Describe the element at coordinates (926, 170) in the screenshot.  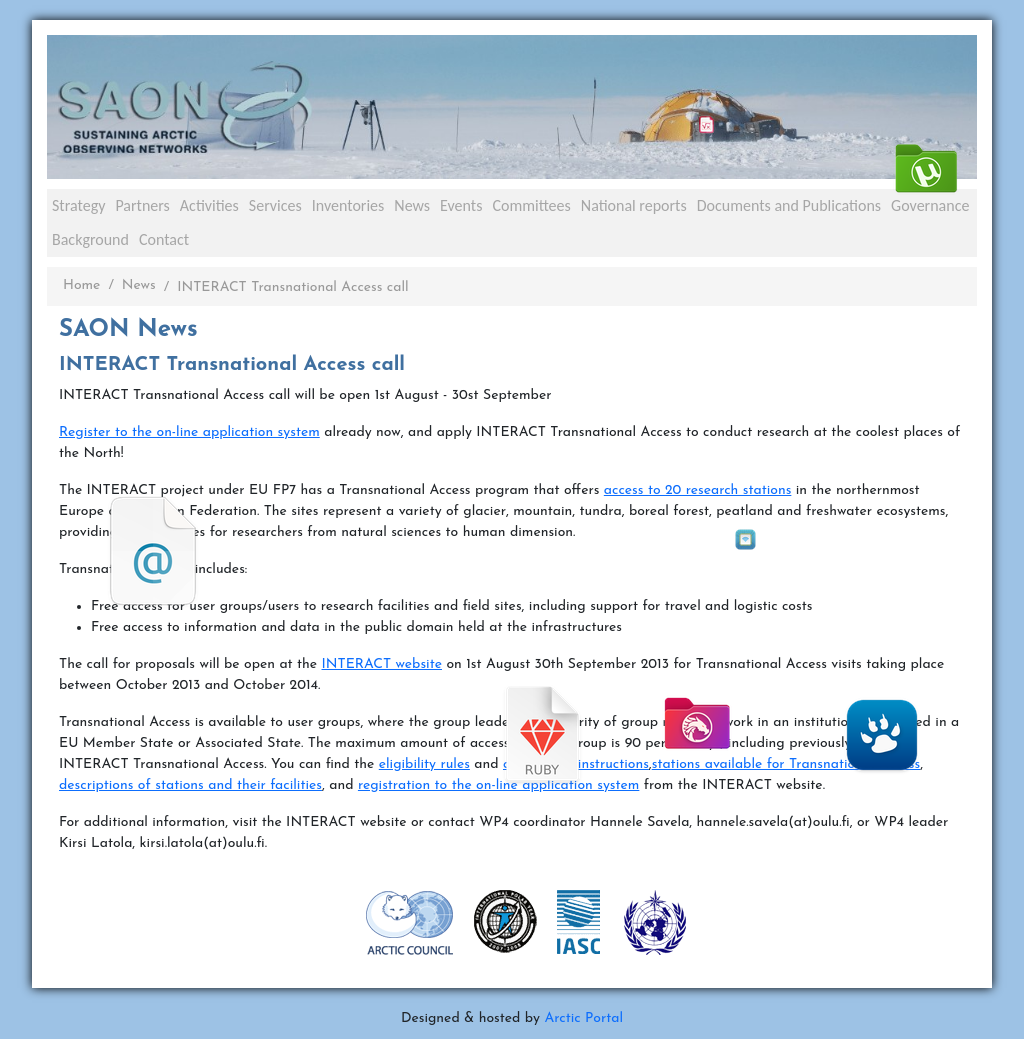
I see `folder containing uTorrent downloads` at that location.